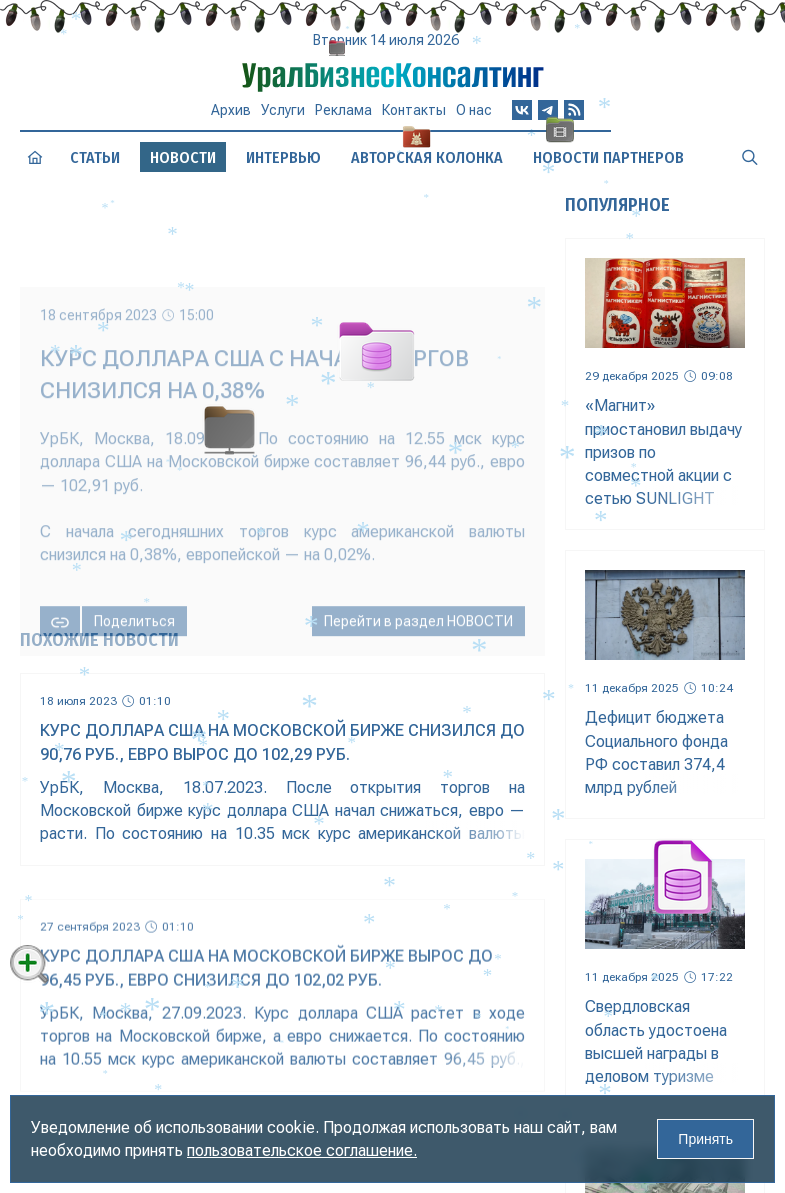 The height and width of the screenshot is (1193, 785). Describe the element at coordinates (683, 877) in the screenshot. I see `open a database file` at that location.